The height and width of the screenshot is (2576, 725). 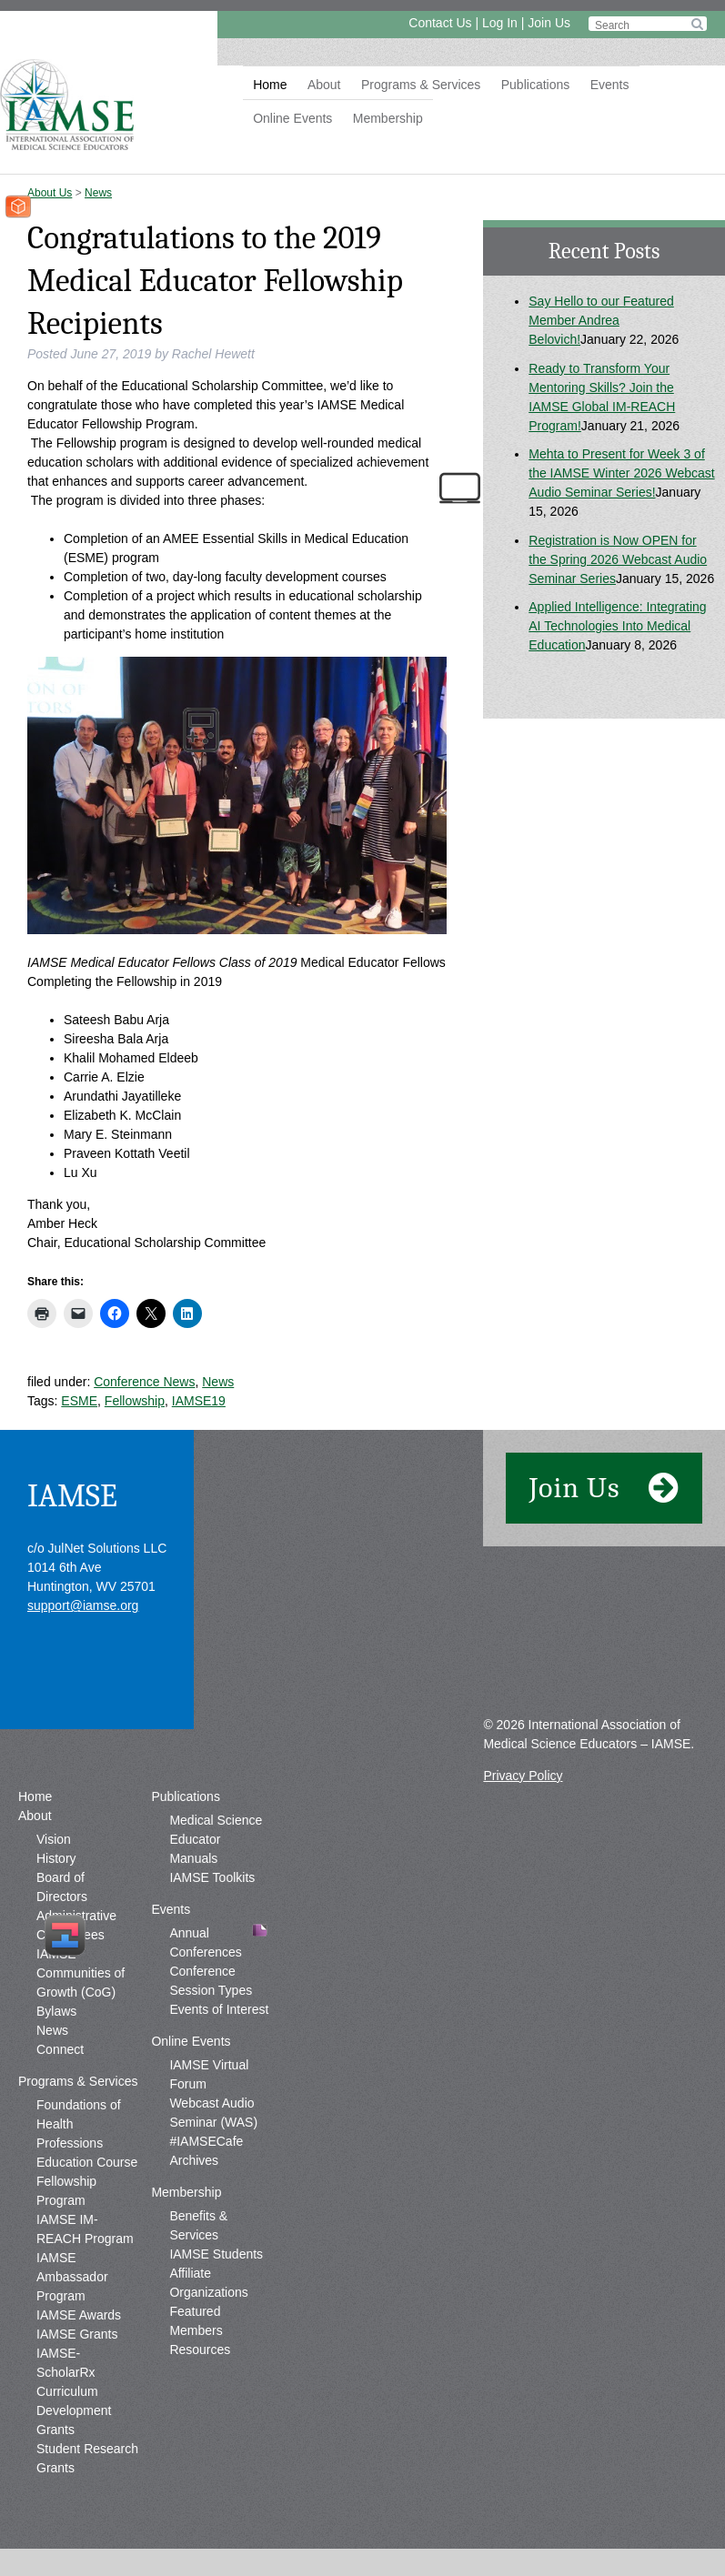 I want to click on open the games app, so click(x=202, y=730).